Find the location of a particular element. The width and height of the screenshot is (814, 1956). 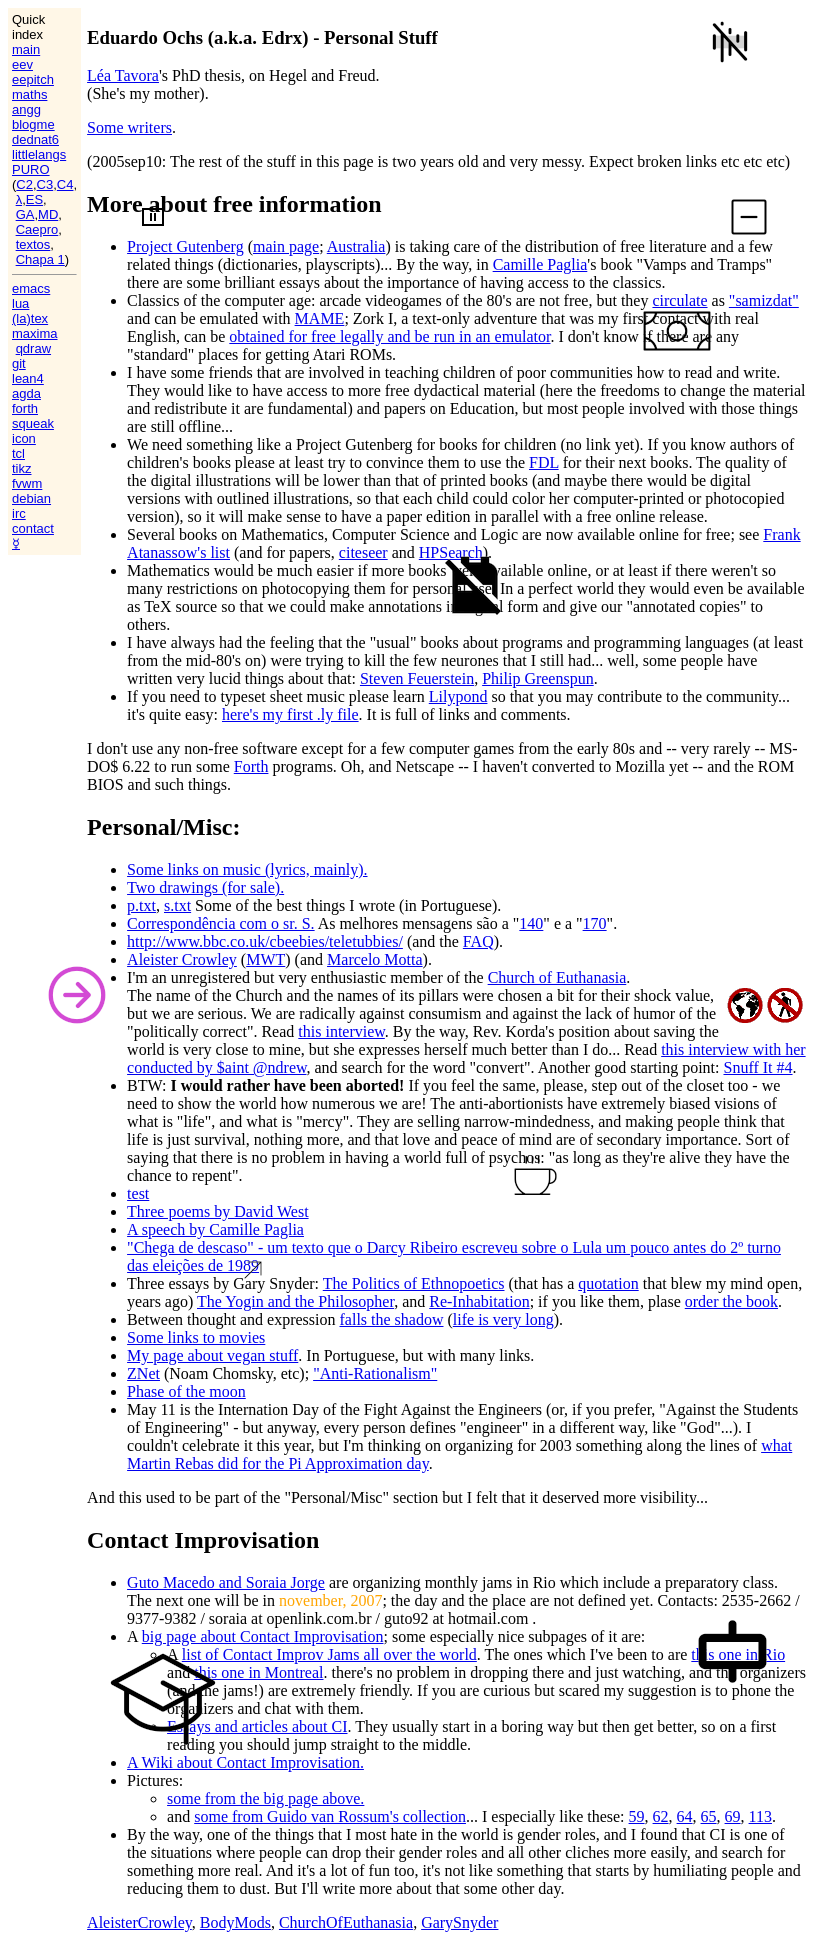

find nearby coffee shops or cafes is located at coordinates (534, 1177).